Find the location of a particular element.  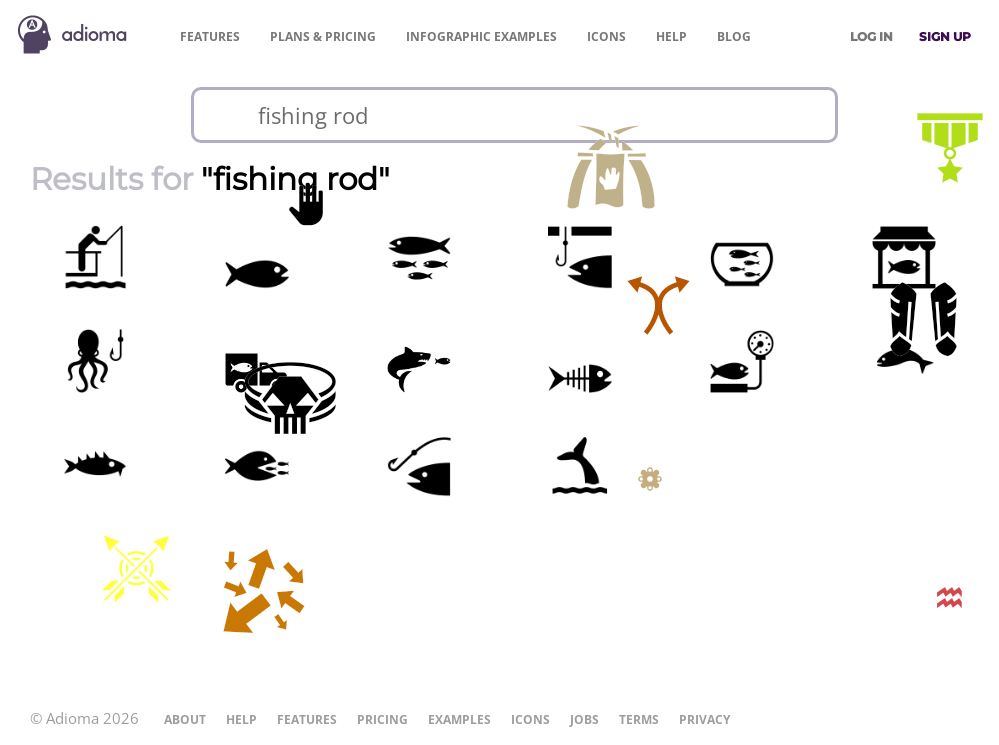

select a clan or faction banner is located at coordinates (611, 167).